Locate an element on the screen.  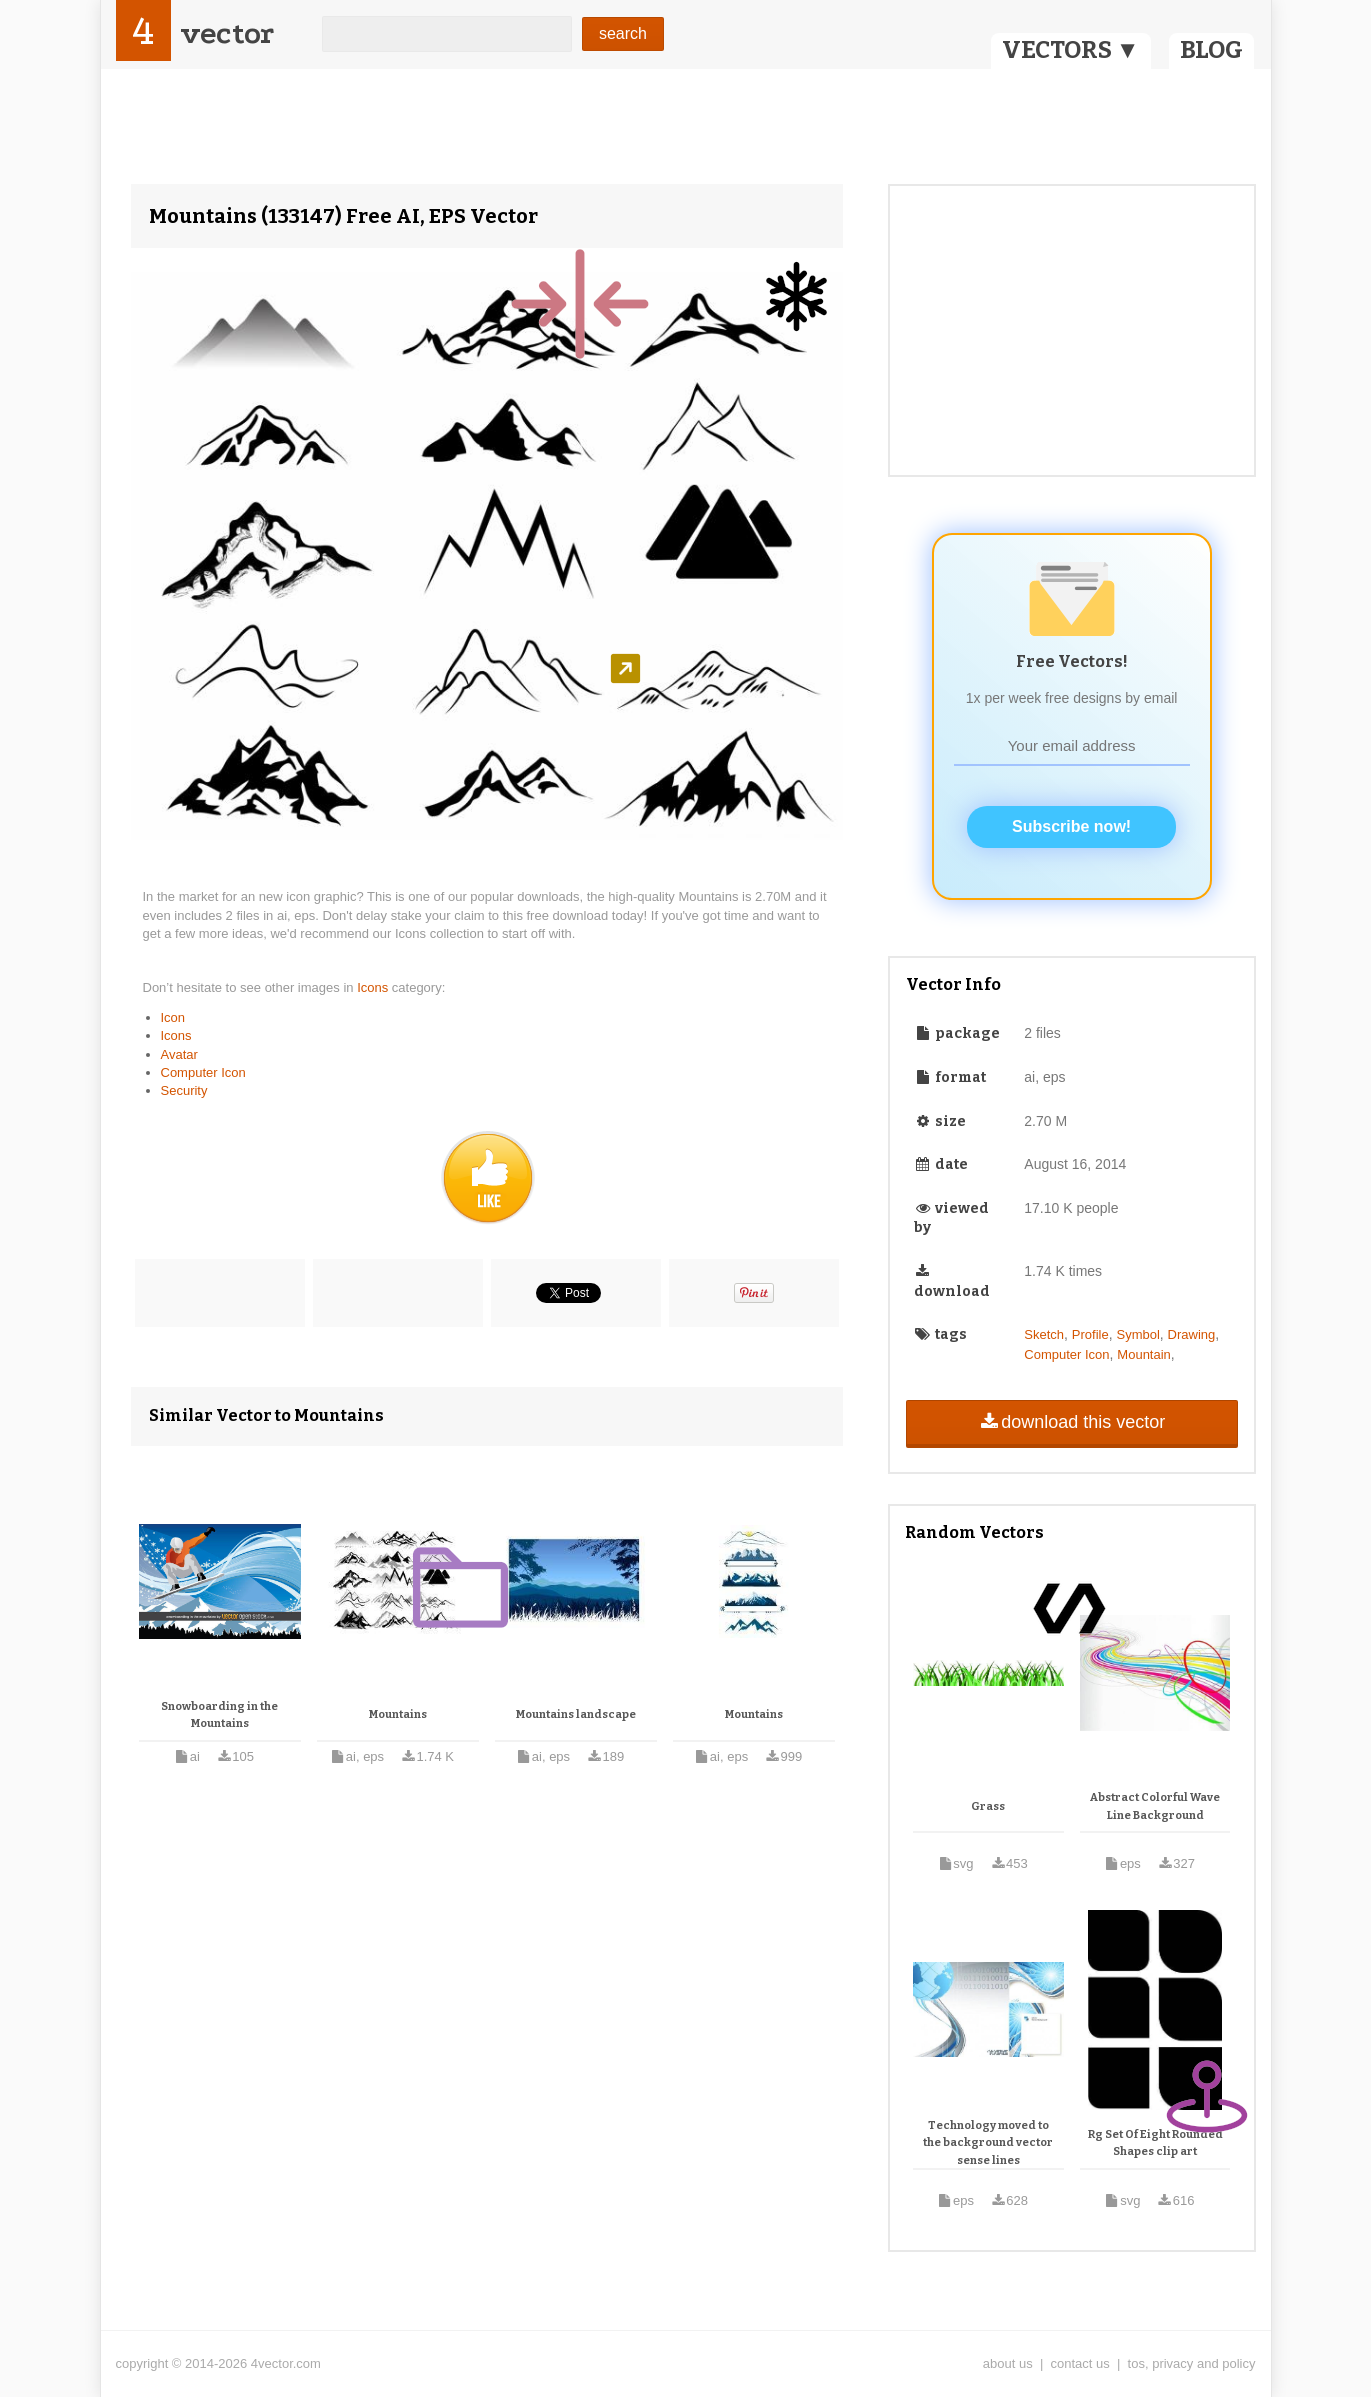
view location area or radius is located at coordinates (1207, 2098).